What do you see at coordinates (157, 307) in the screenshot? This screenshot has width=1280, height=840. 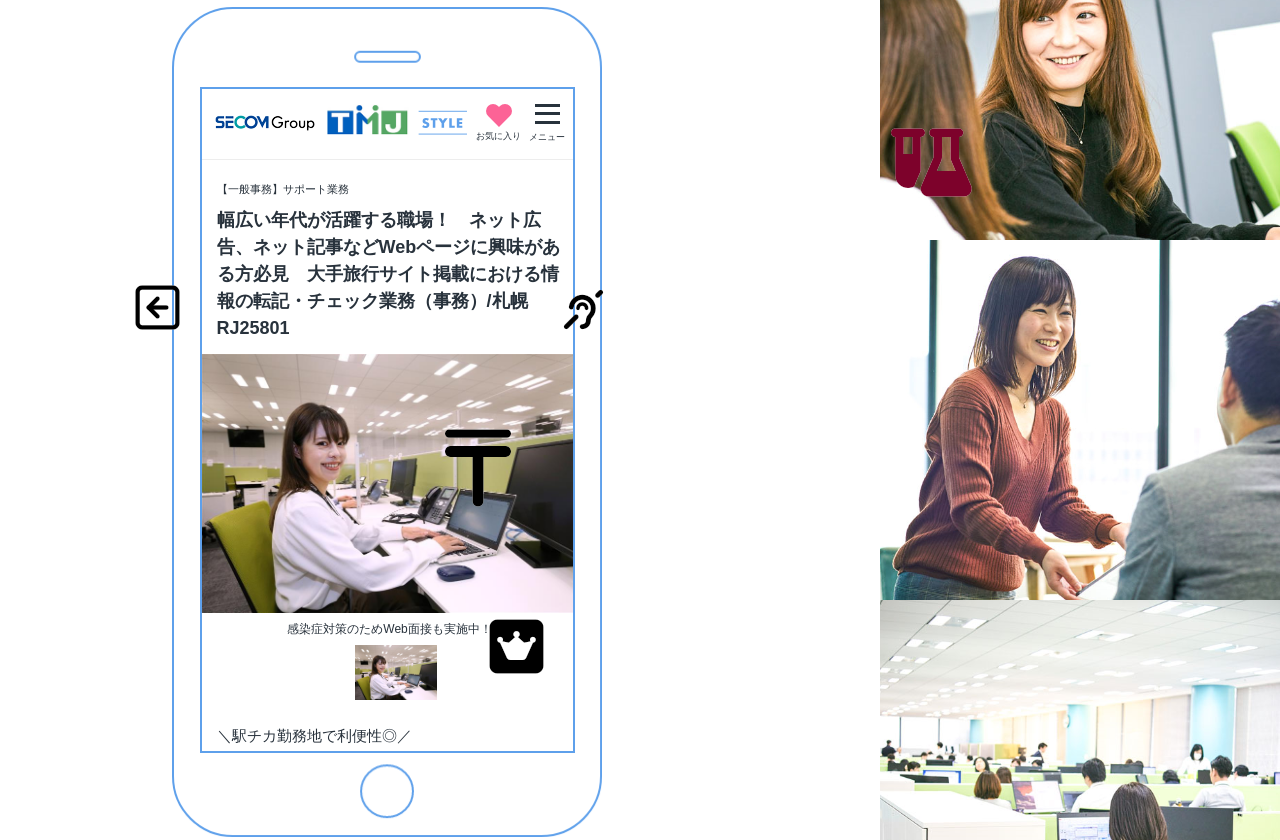 I see `go back to the previous screen` at bounding box center [157, 307].